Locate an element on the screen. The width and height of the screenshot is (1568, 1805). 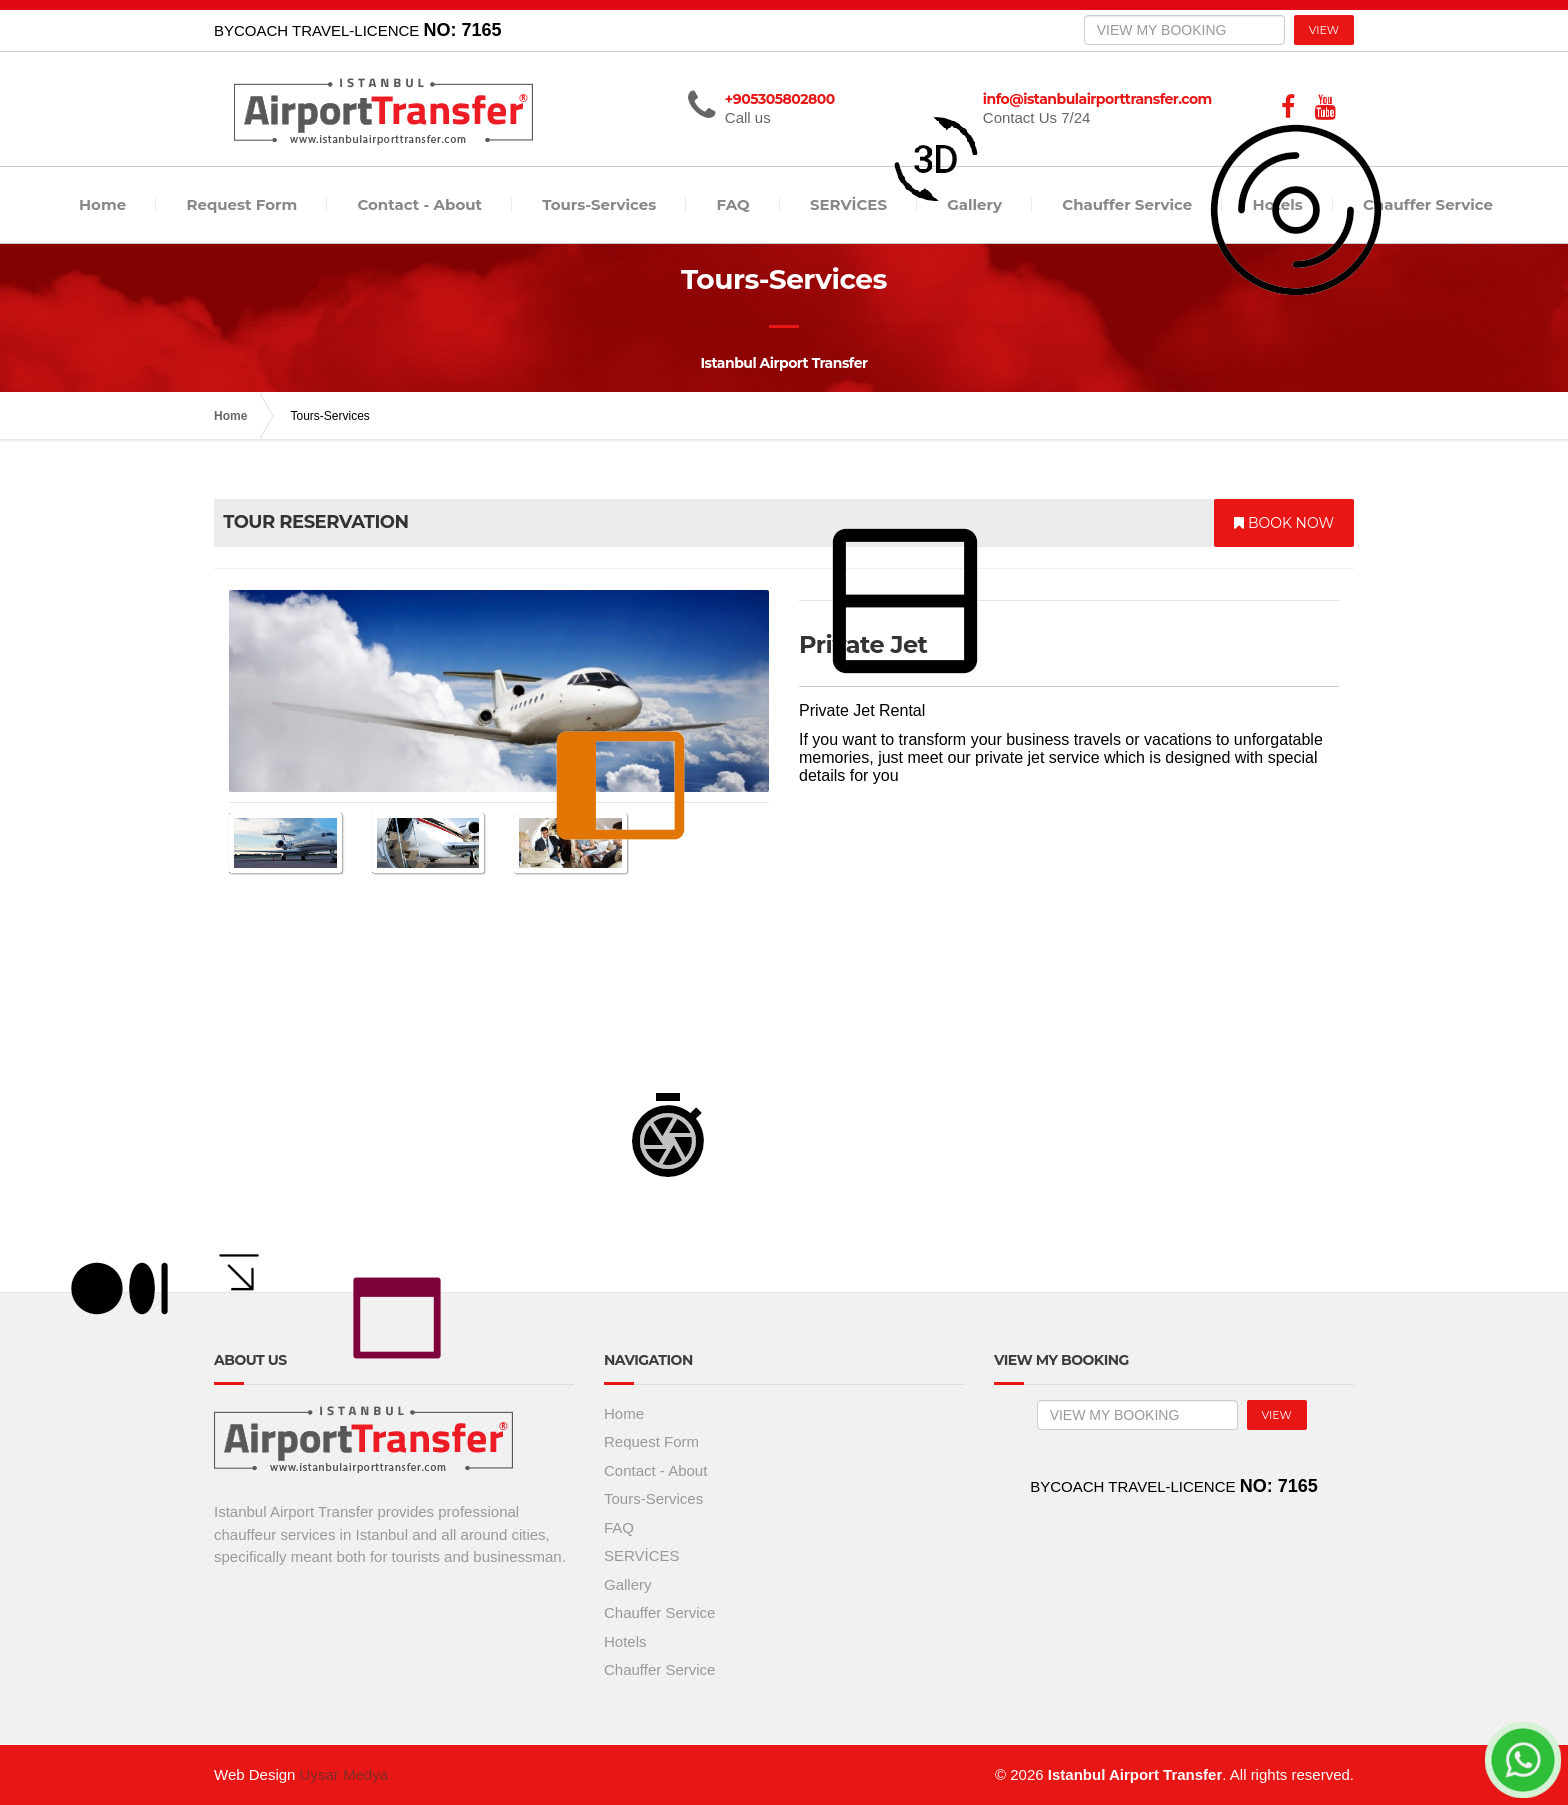
access music or audio library is located at coordinates (1296, 210).